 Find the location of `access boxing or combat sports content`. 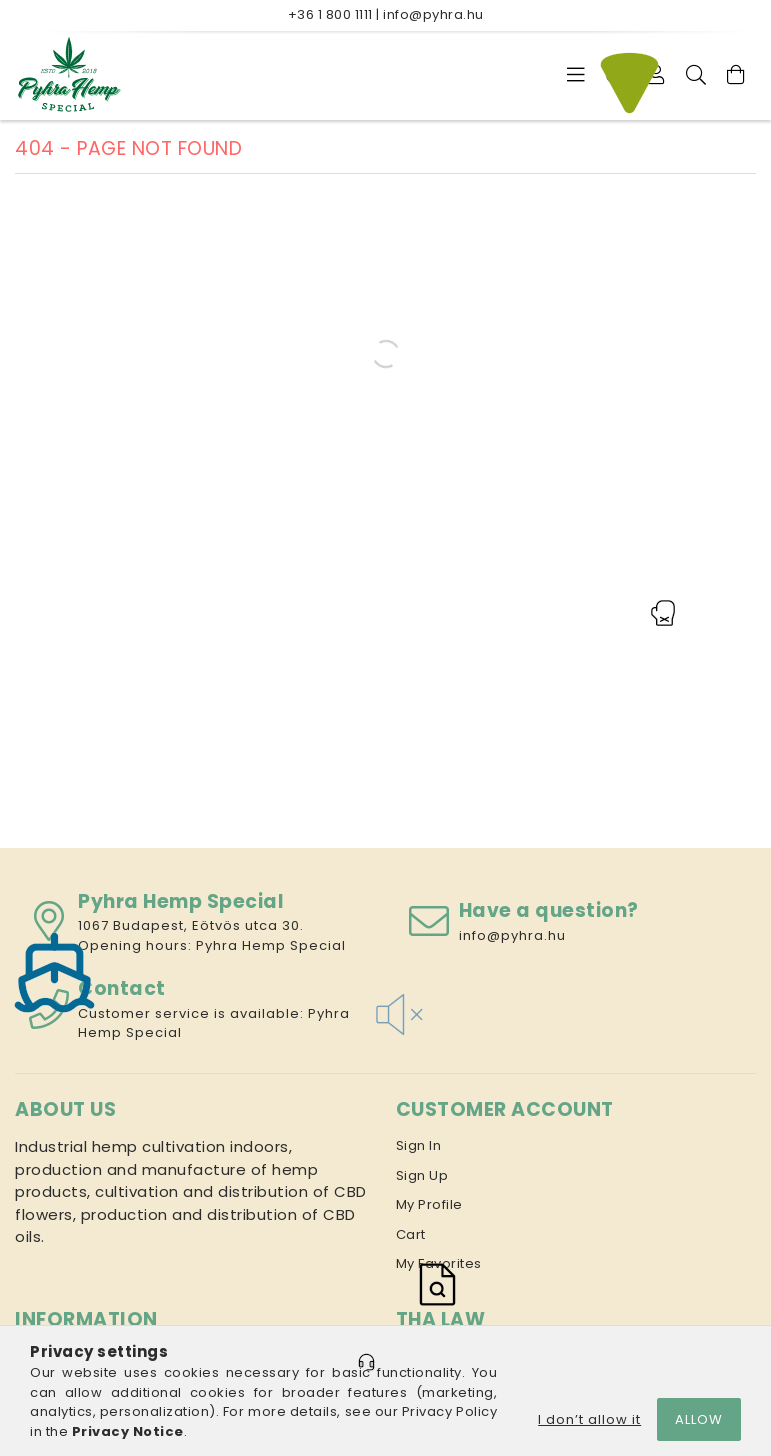

access boxing or combat sports content is located at coordinates (663, 613).